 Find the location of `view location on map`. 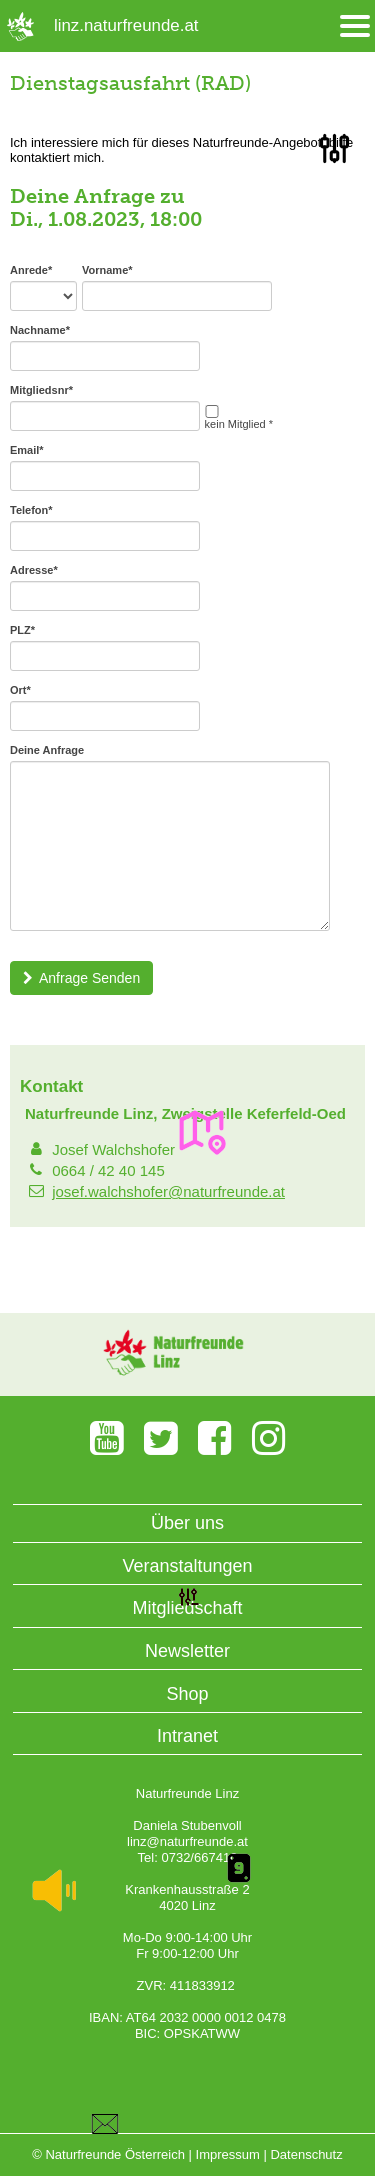

view location on map is located at coordinates (201, 1130).